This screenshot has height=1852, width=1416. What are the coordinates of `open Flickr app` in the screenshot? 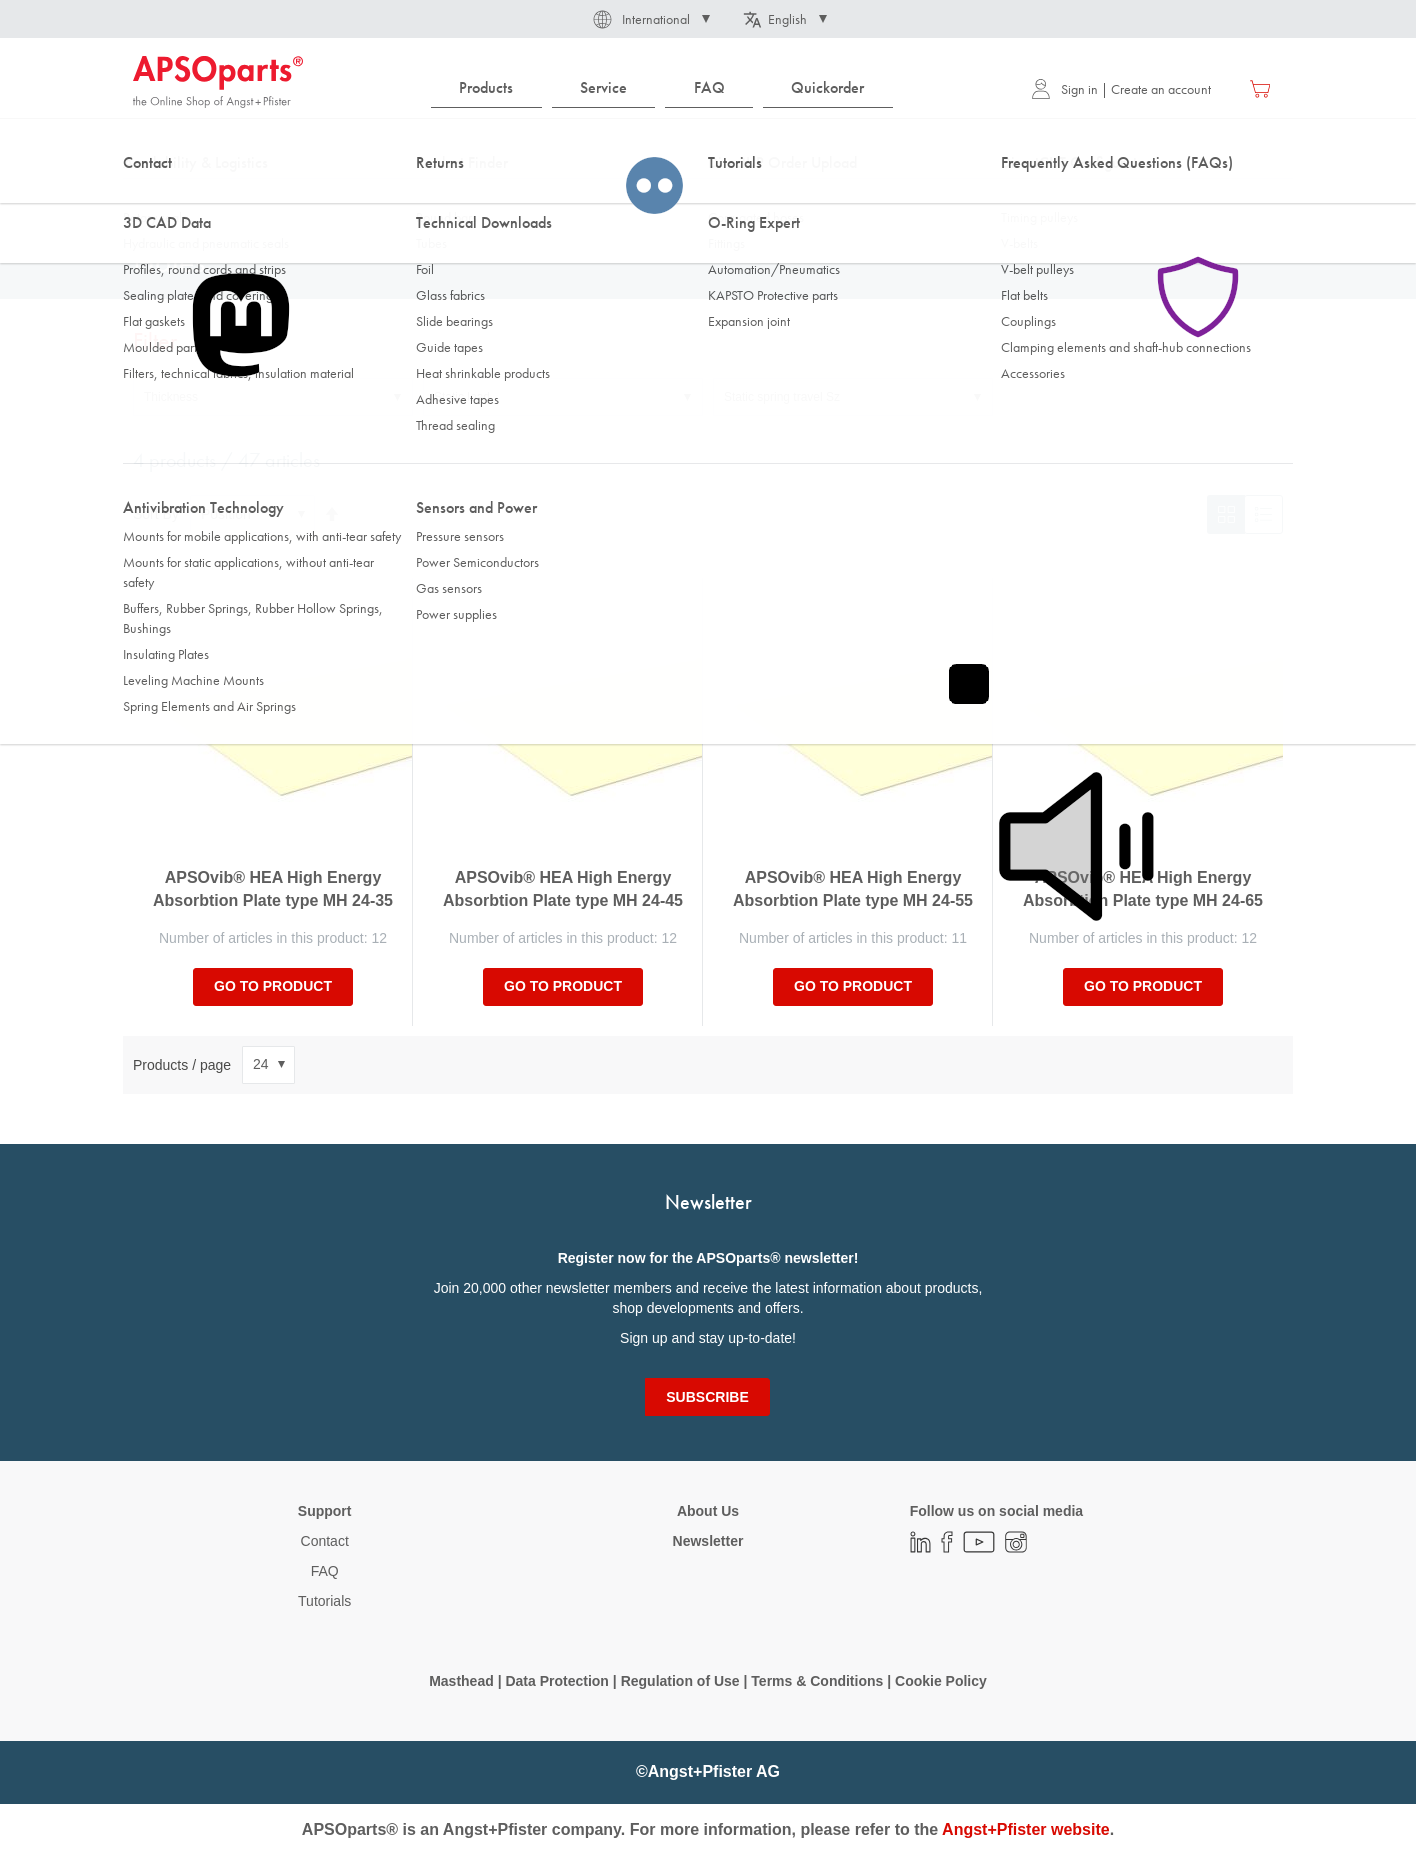 It's located at (654, 185).